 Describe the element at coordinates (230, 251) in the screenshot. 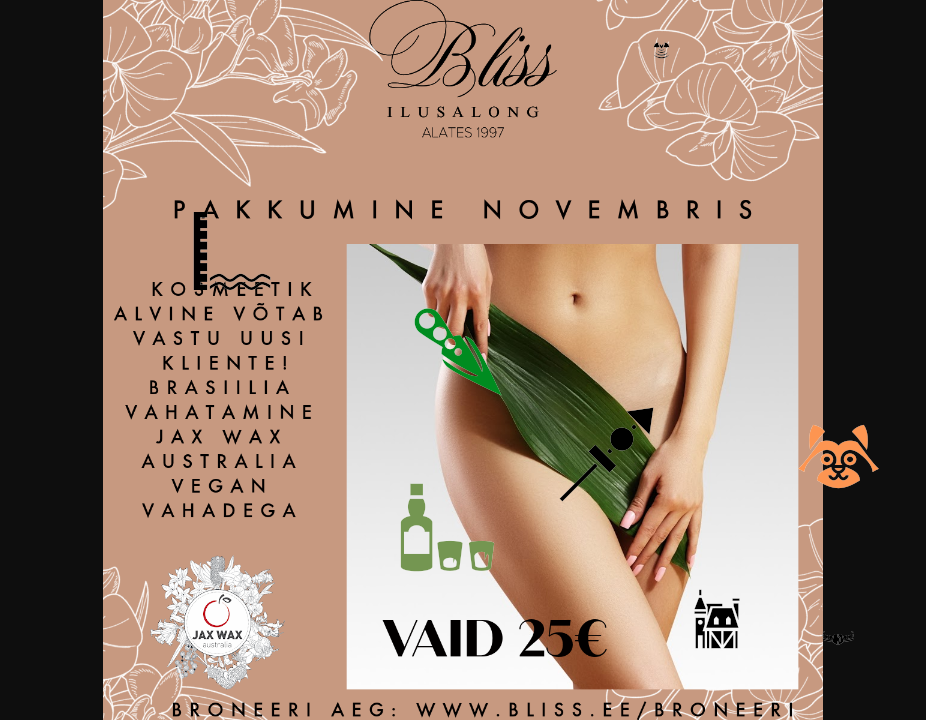

I see `indicates low tide conditions` at that location.